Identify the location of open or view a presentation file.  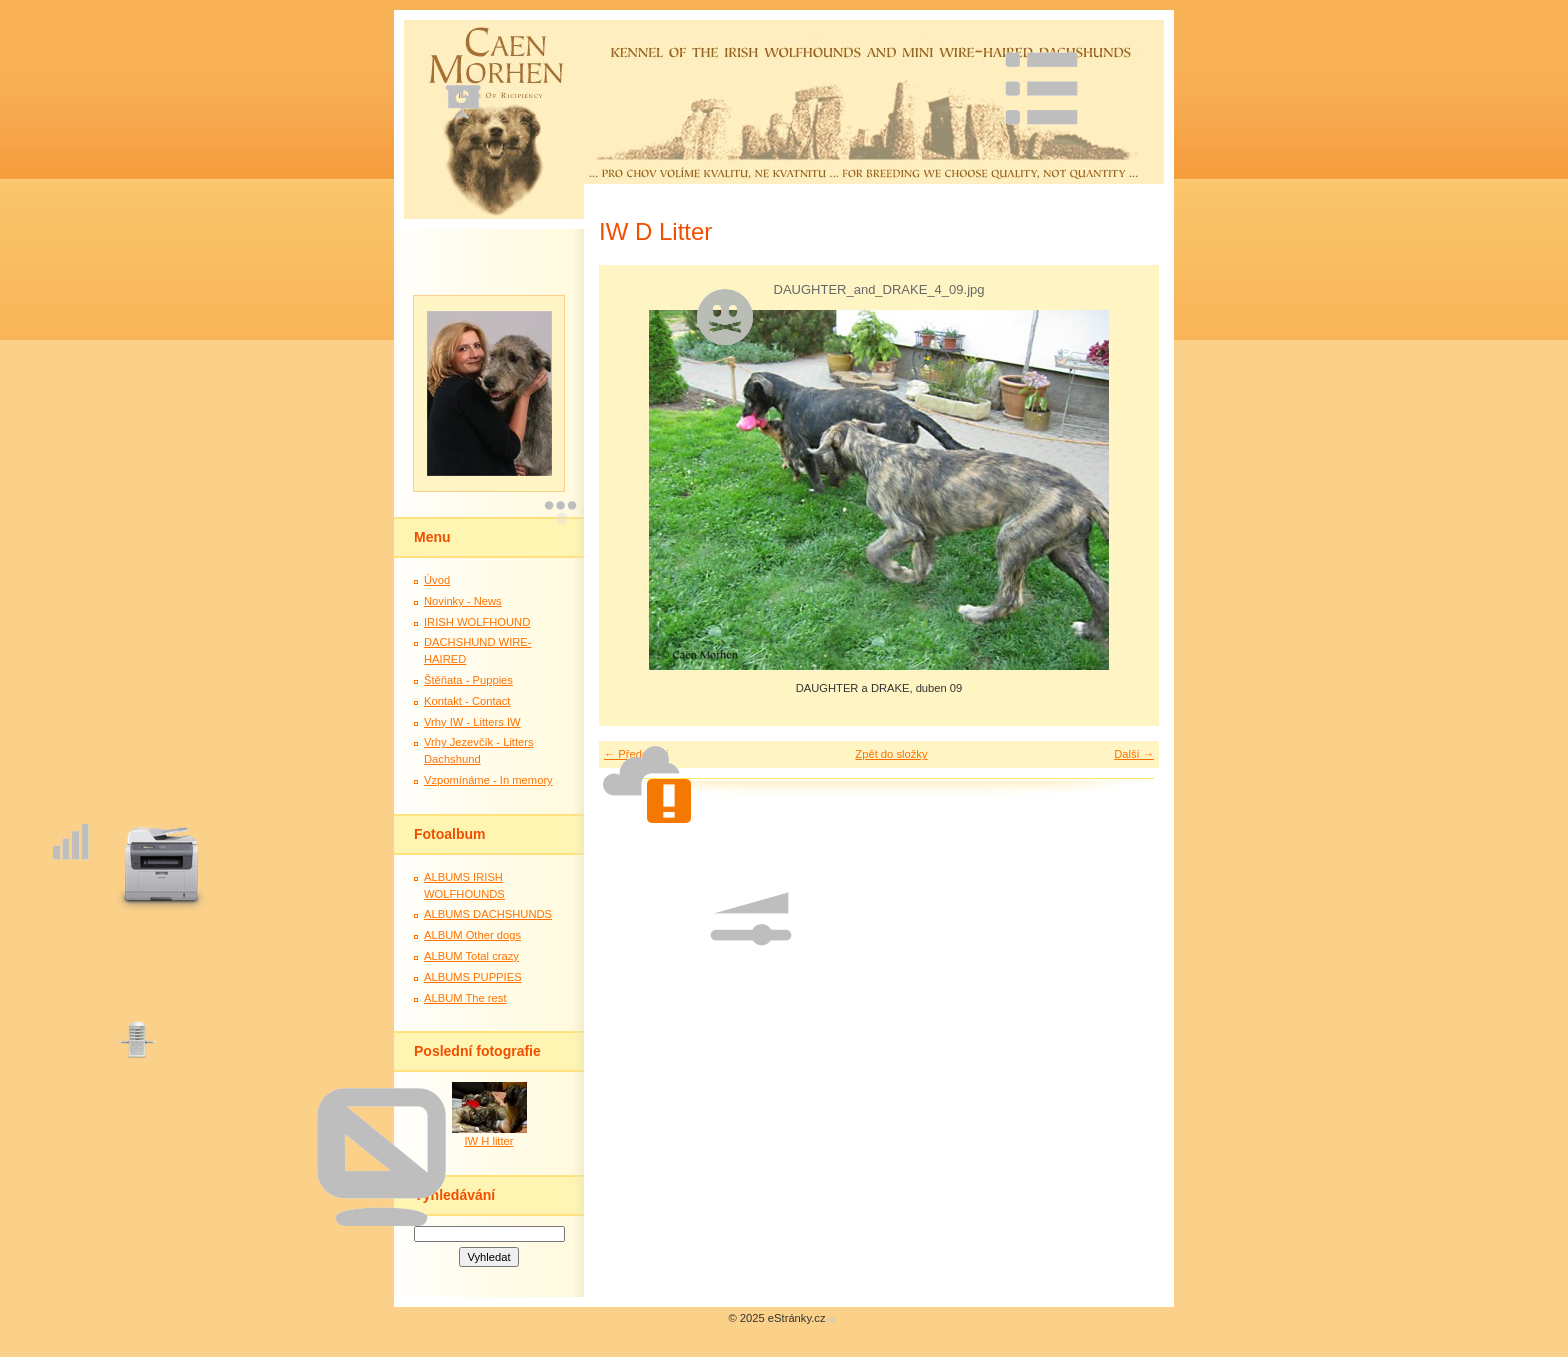
(463, 100).